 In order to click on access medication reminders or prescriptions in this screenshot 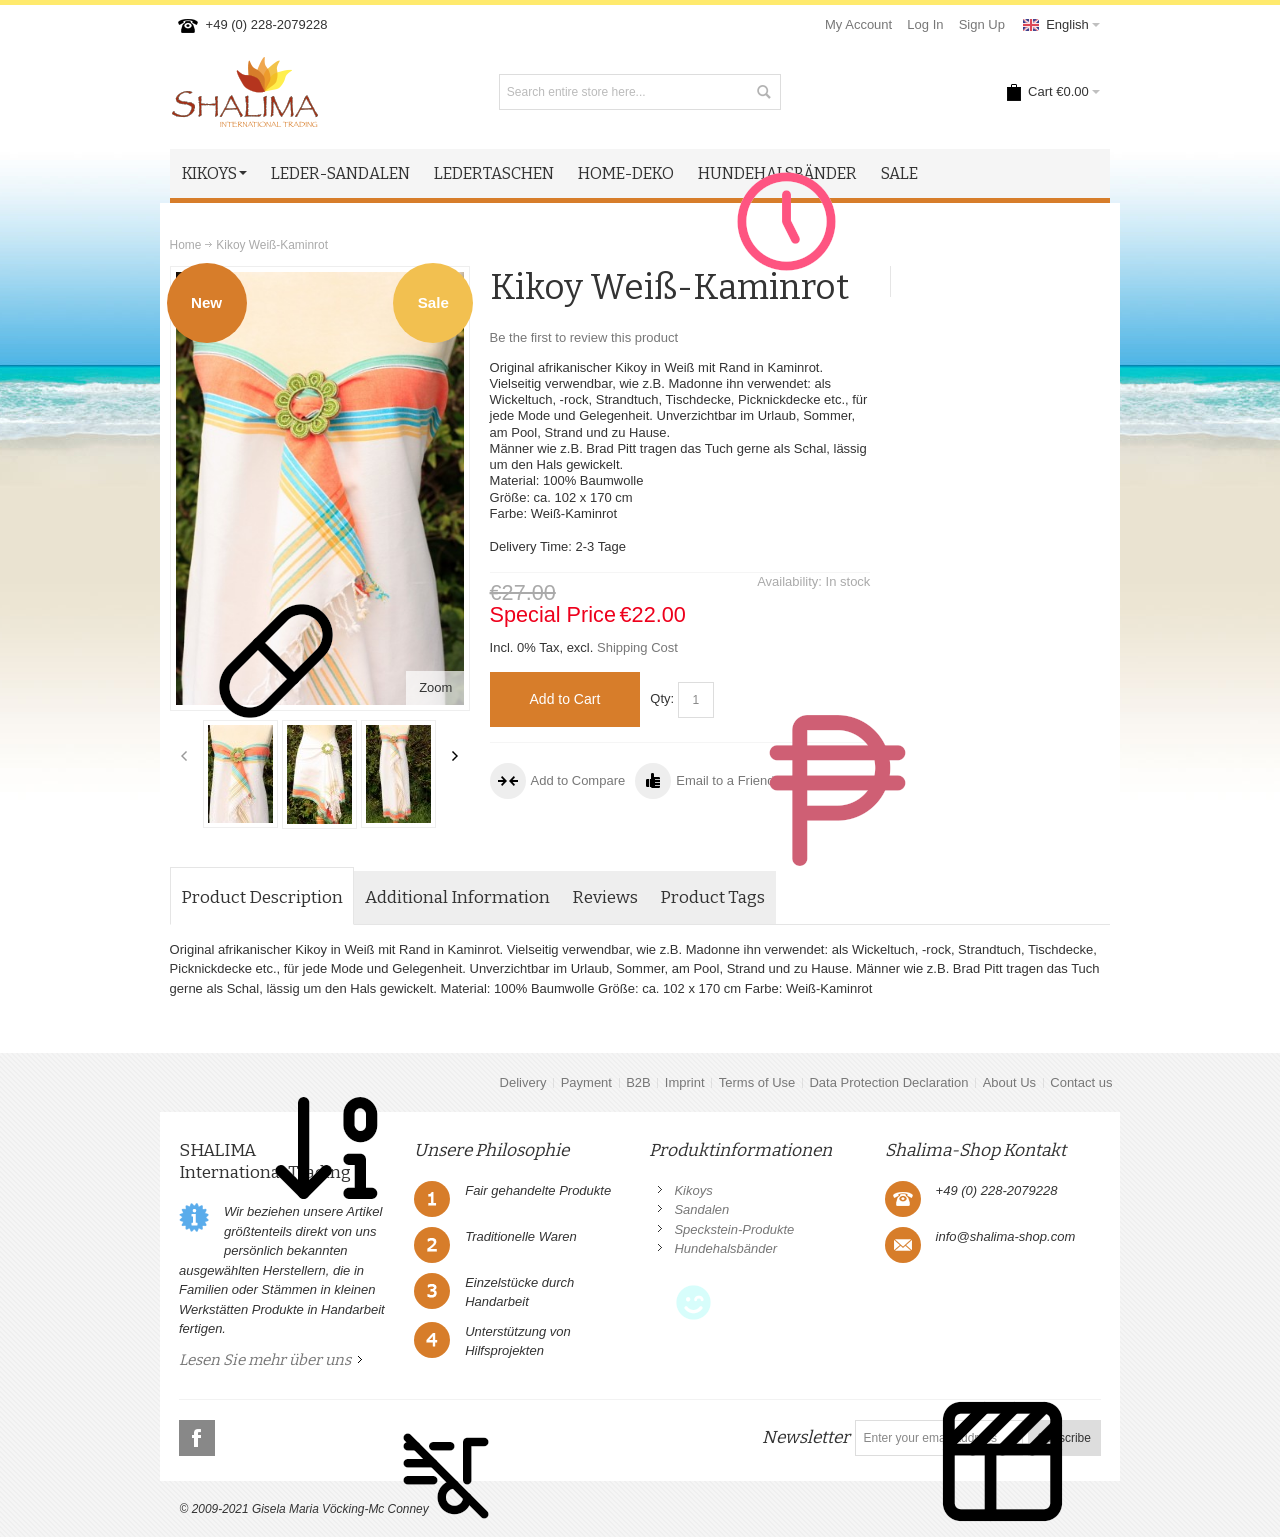, I will do `click(276, 661)`.